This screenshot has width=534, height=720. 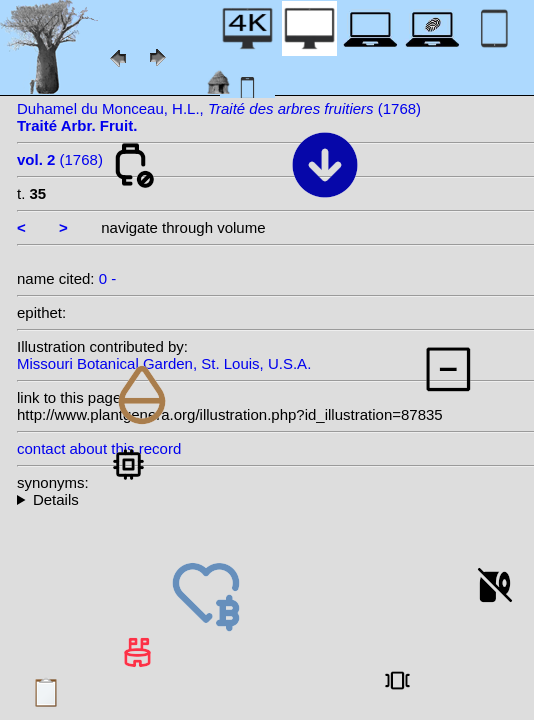 What do you see at coordinates (142, 395) in the screenshot?
I see `indicates partial fill or half capacity` at bounding box center [142, 395].